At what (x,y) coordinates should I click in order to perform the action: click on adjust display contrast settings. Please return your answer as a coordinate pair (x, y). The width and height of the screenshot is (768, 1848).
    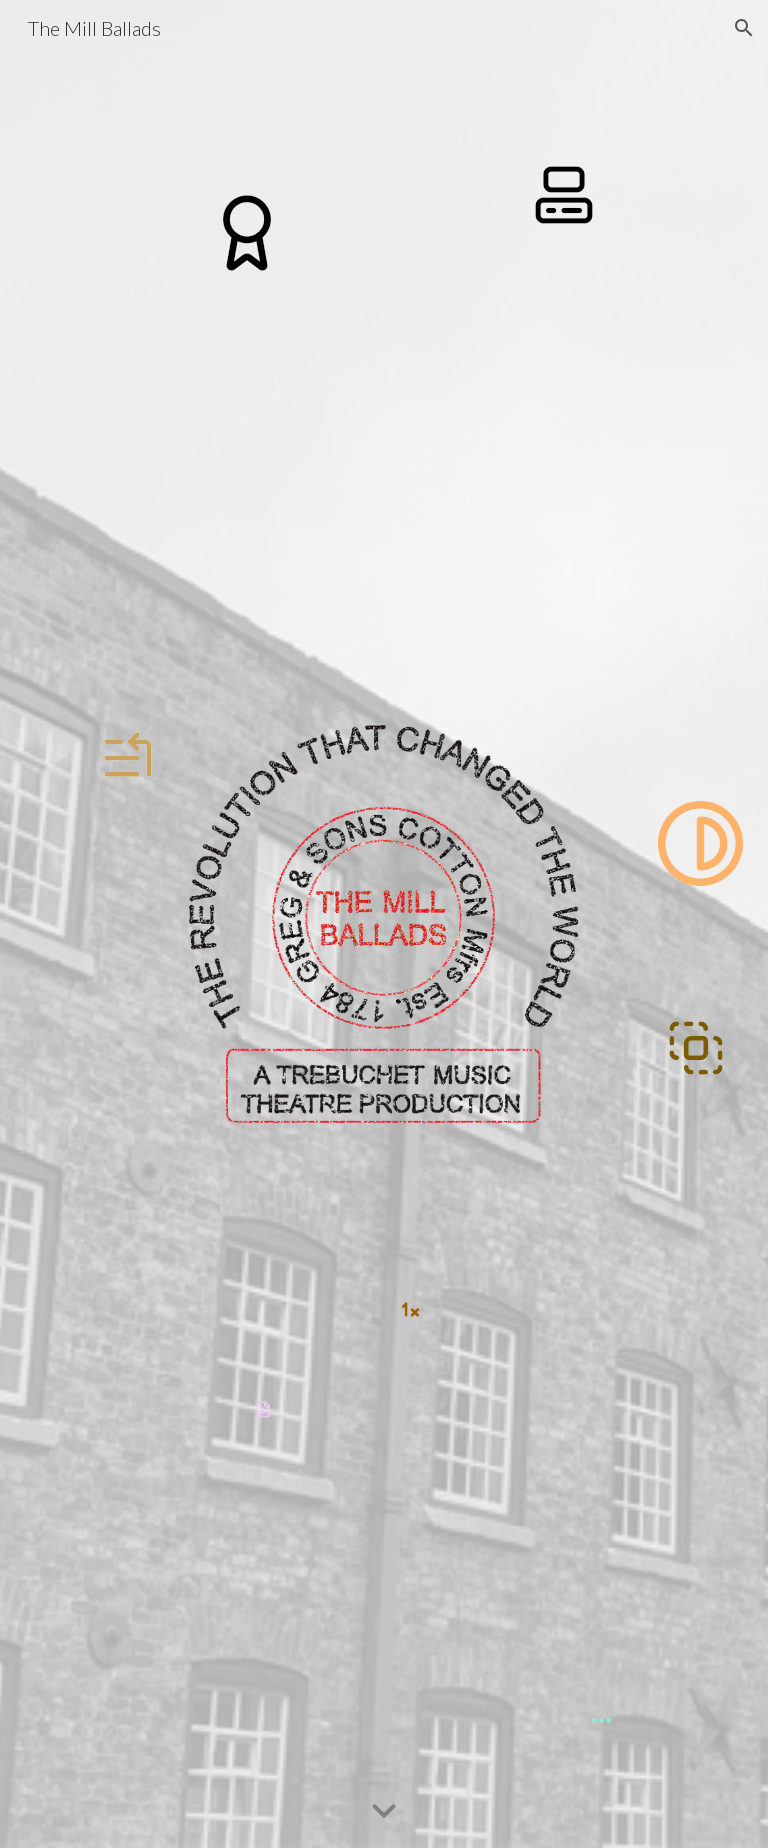
    Looking at the image, I should click on (700, 843).